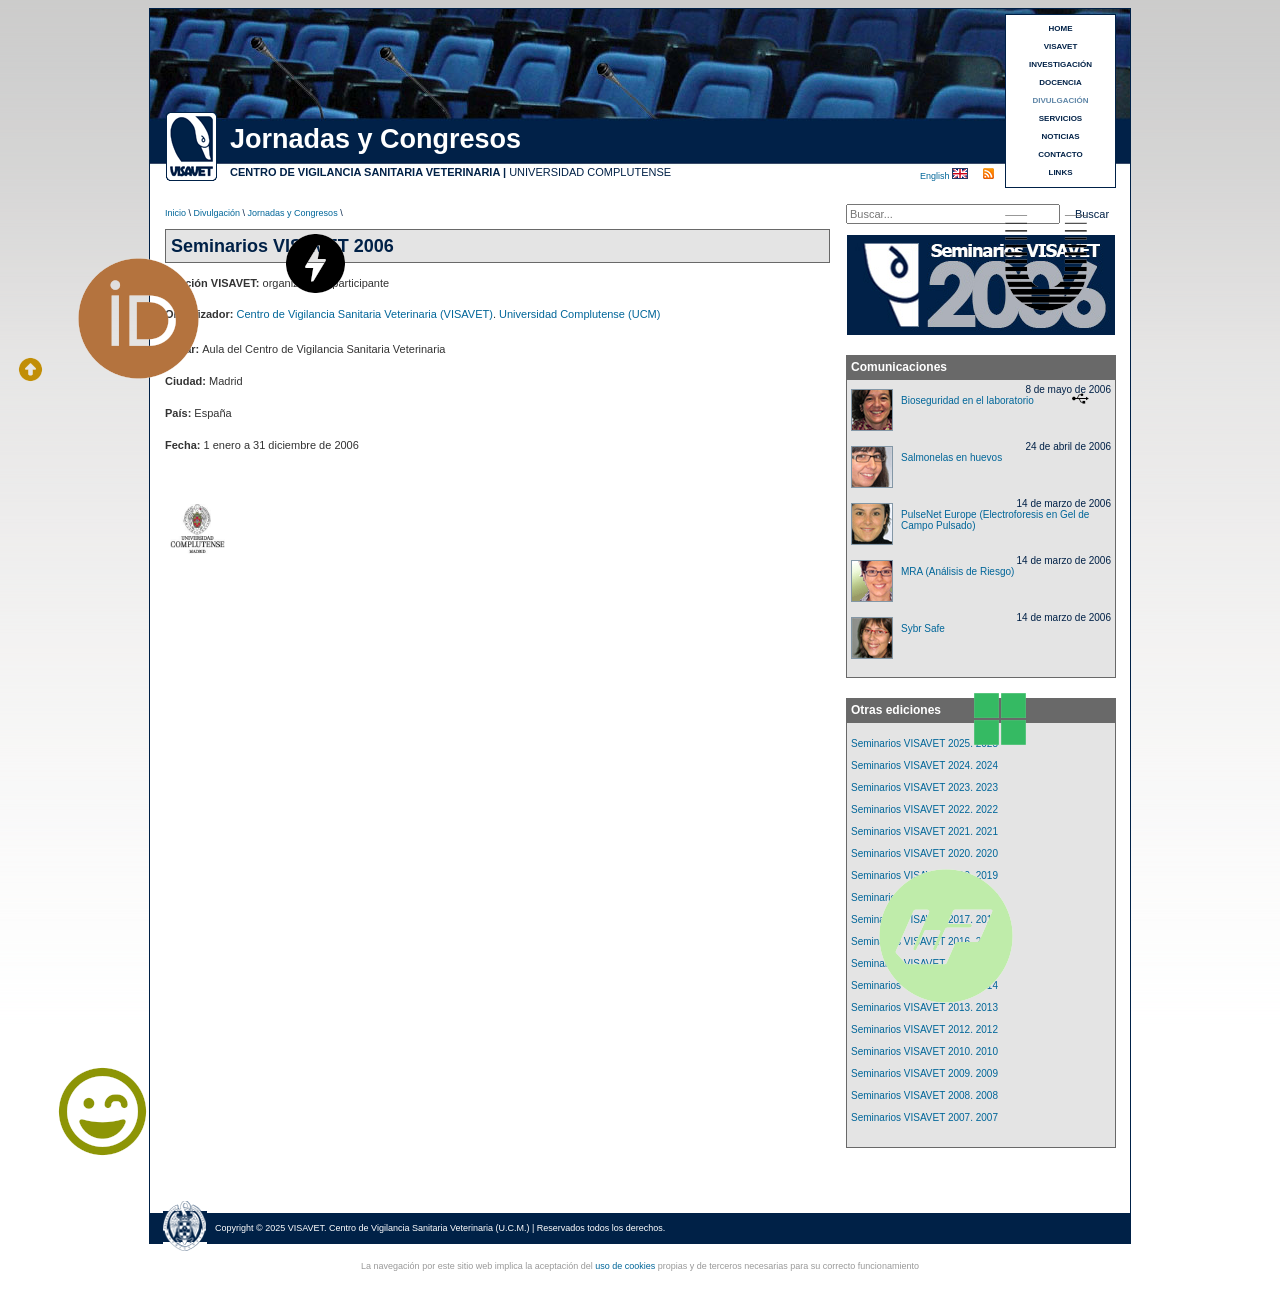 The image size is (1280, 1304). What do you see at coordinates (1080, 398) in the screenshot?
I see `indicates USB connection available` at bounding box center [1080, 398].